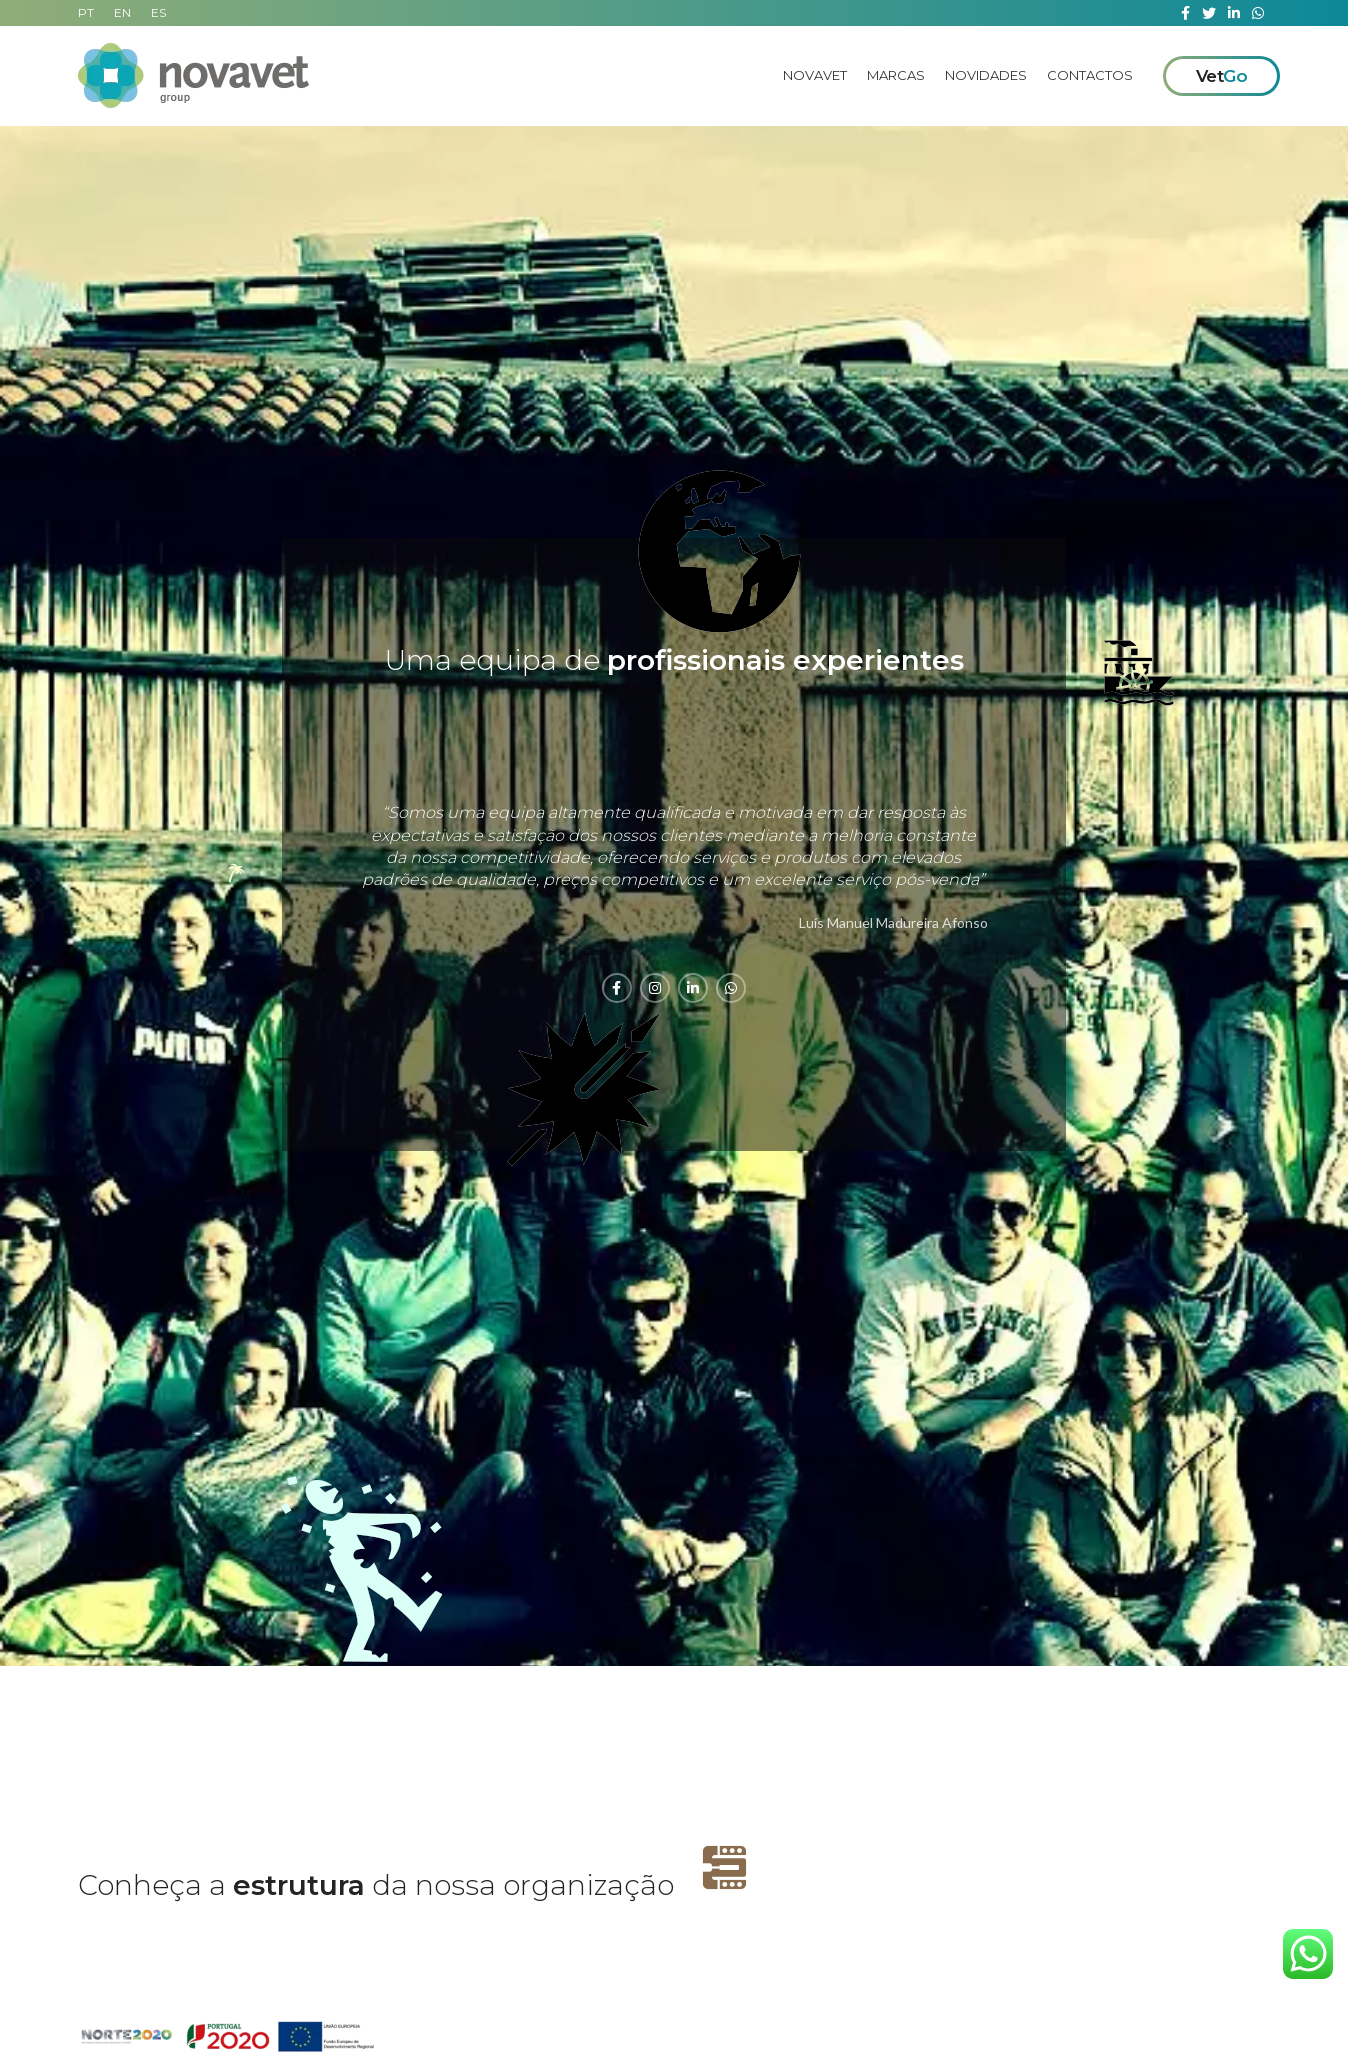  I want to click on connect or link two components together, so click(724, 1867).